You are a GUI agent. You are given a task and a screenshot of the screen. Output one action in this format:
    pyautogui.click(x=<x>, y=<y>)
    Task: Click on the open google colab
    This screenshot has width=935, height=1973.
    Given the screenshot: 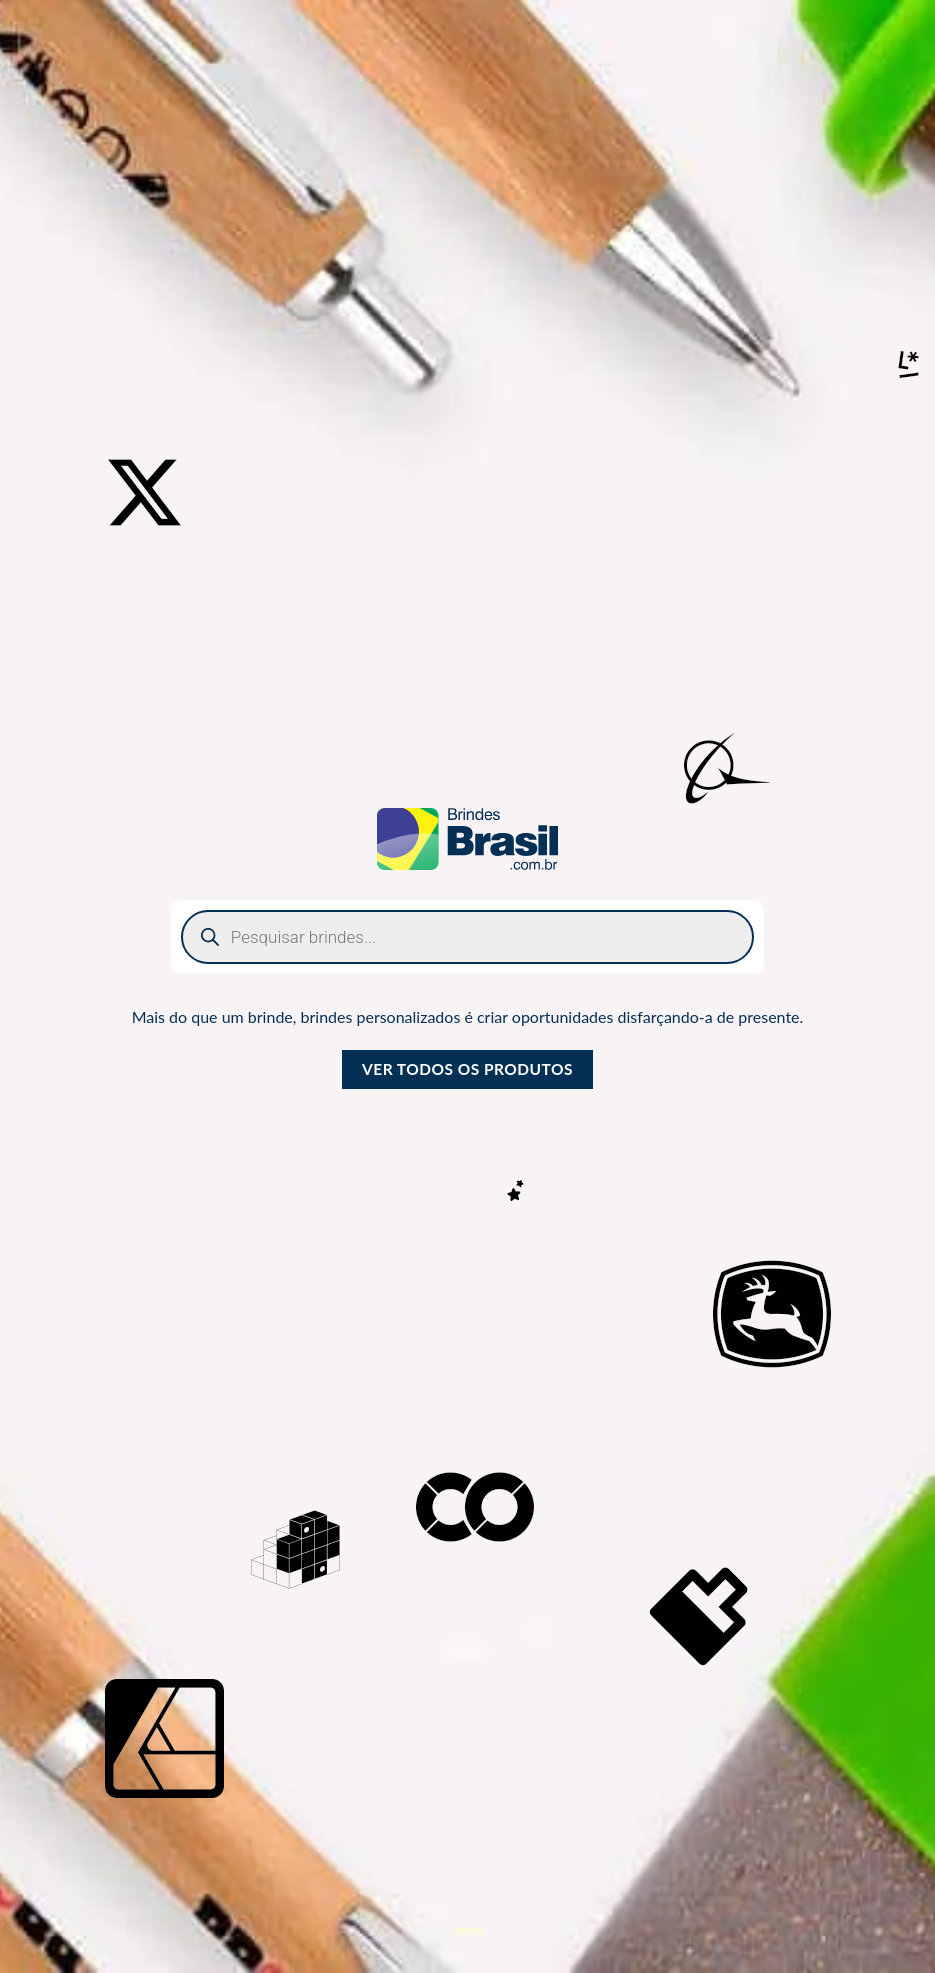 What is the action you would take?
    pyautogui.click(x=475, y=1507)
    